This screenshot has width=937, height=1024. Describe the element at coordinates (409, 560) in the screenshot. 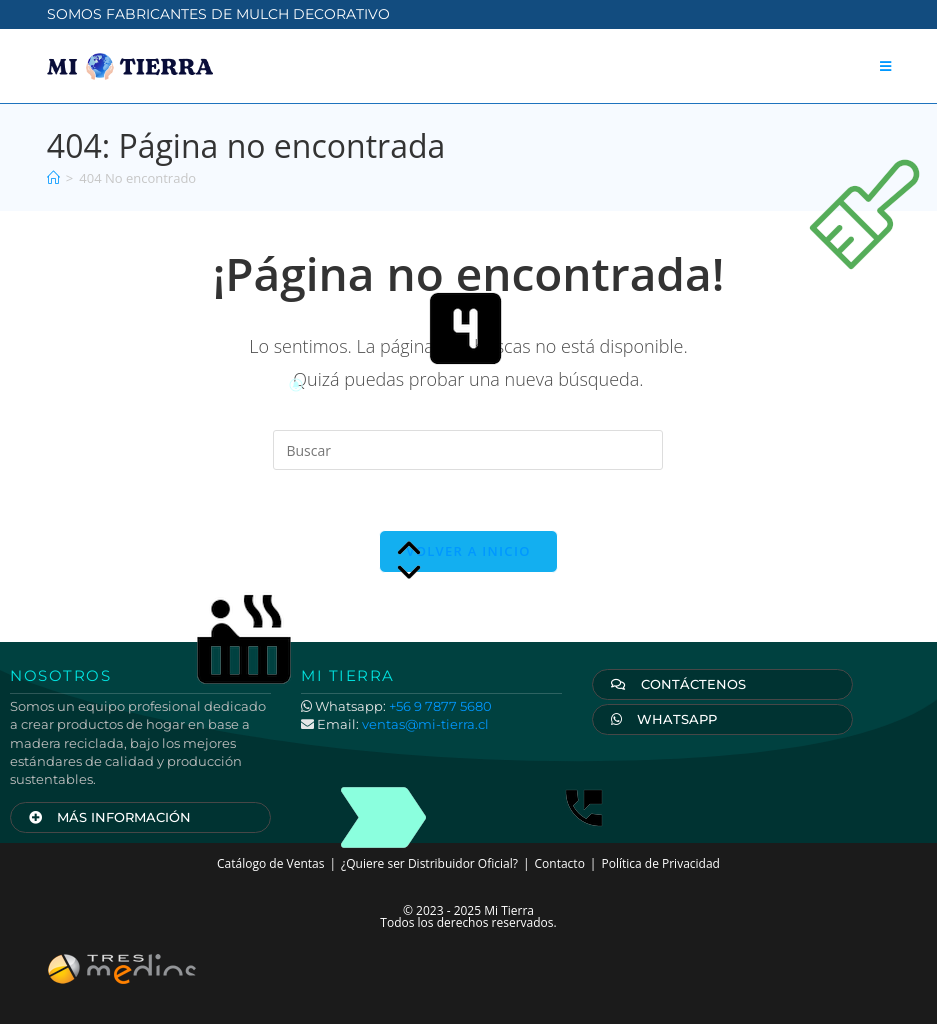

I see `expand or collapse a dropdown menu` at that location.